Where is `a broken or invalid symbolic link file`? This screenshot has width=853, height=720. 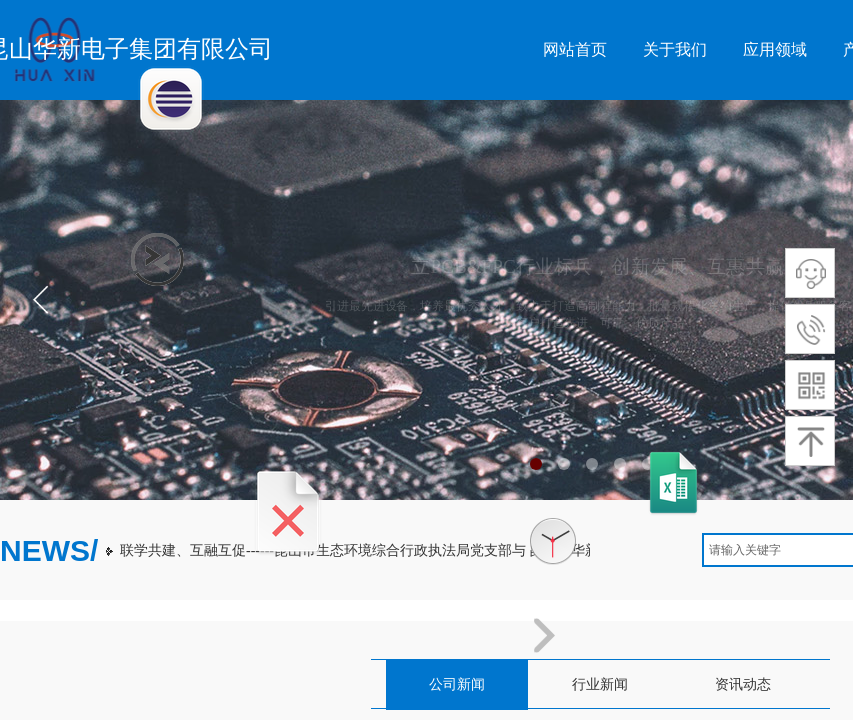
a broken or invalid symbolic link file is located at coordinates (288, 513).